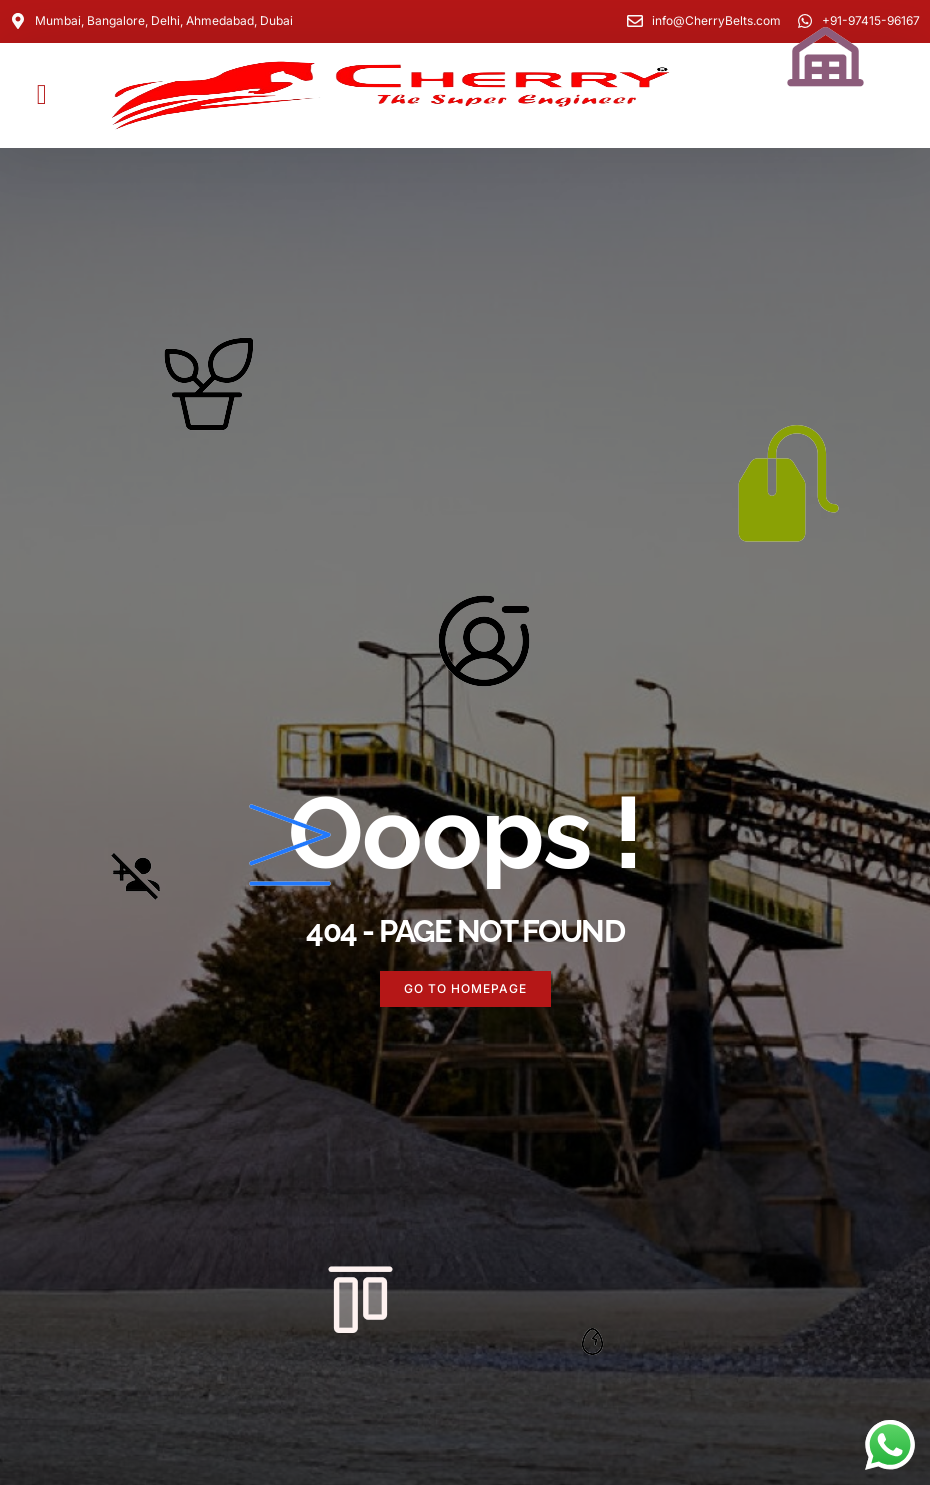 This screenshot has width=930, height=1485. What do you see at coordinates (784, 487) in the screenshot?
I see `browse tea or hot beverage options` at bounding box center [784, 487].